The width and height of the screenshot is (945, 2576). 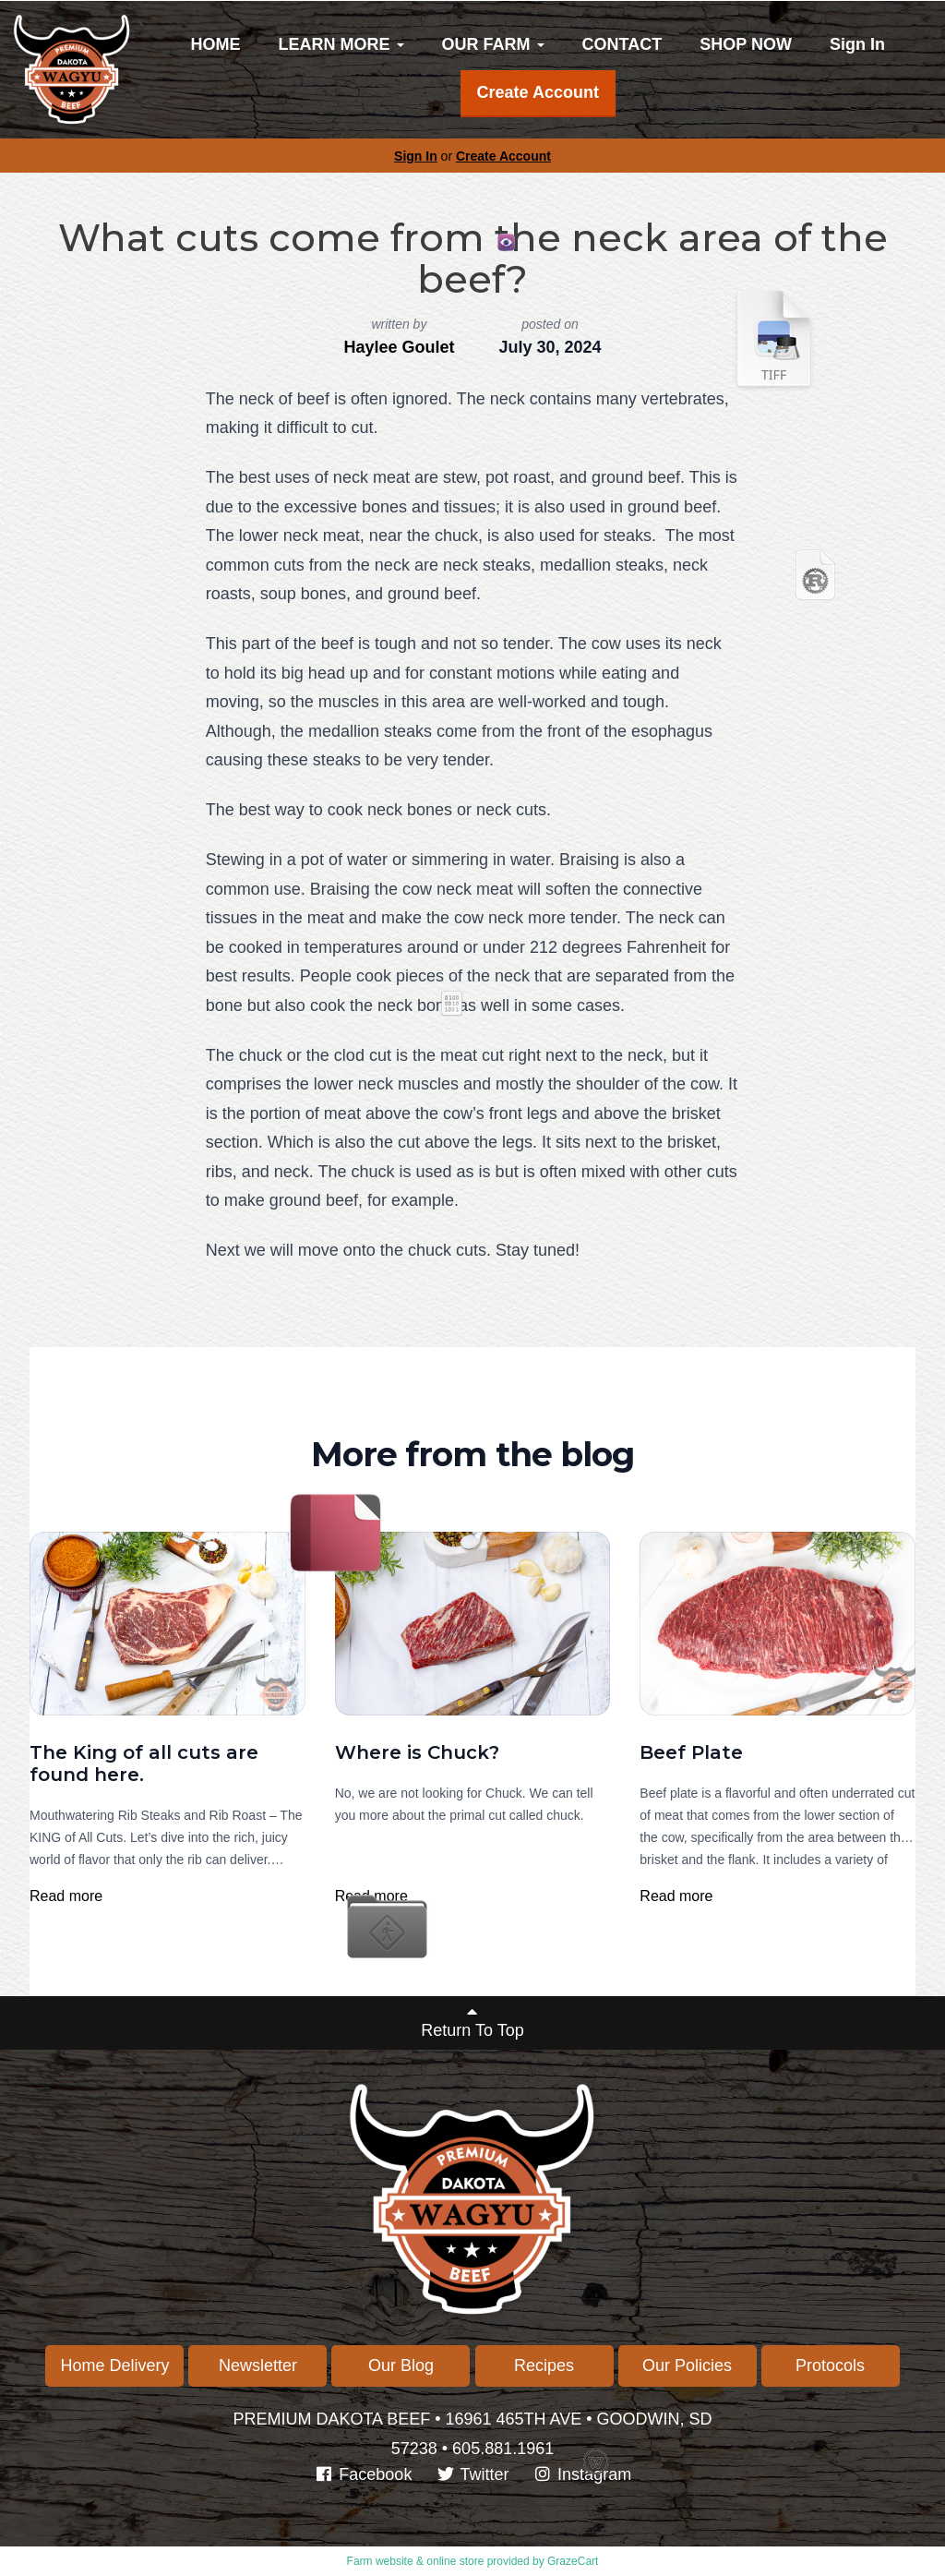 I want to click on open wps office application, so click(x=595, y=2462).